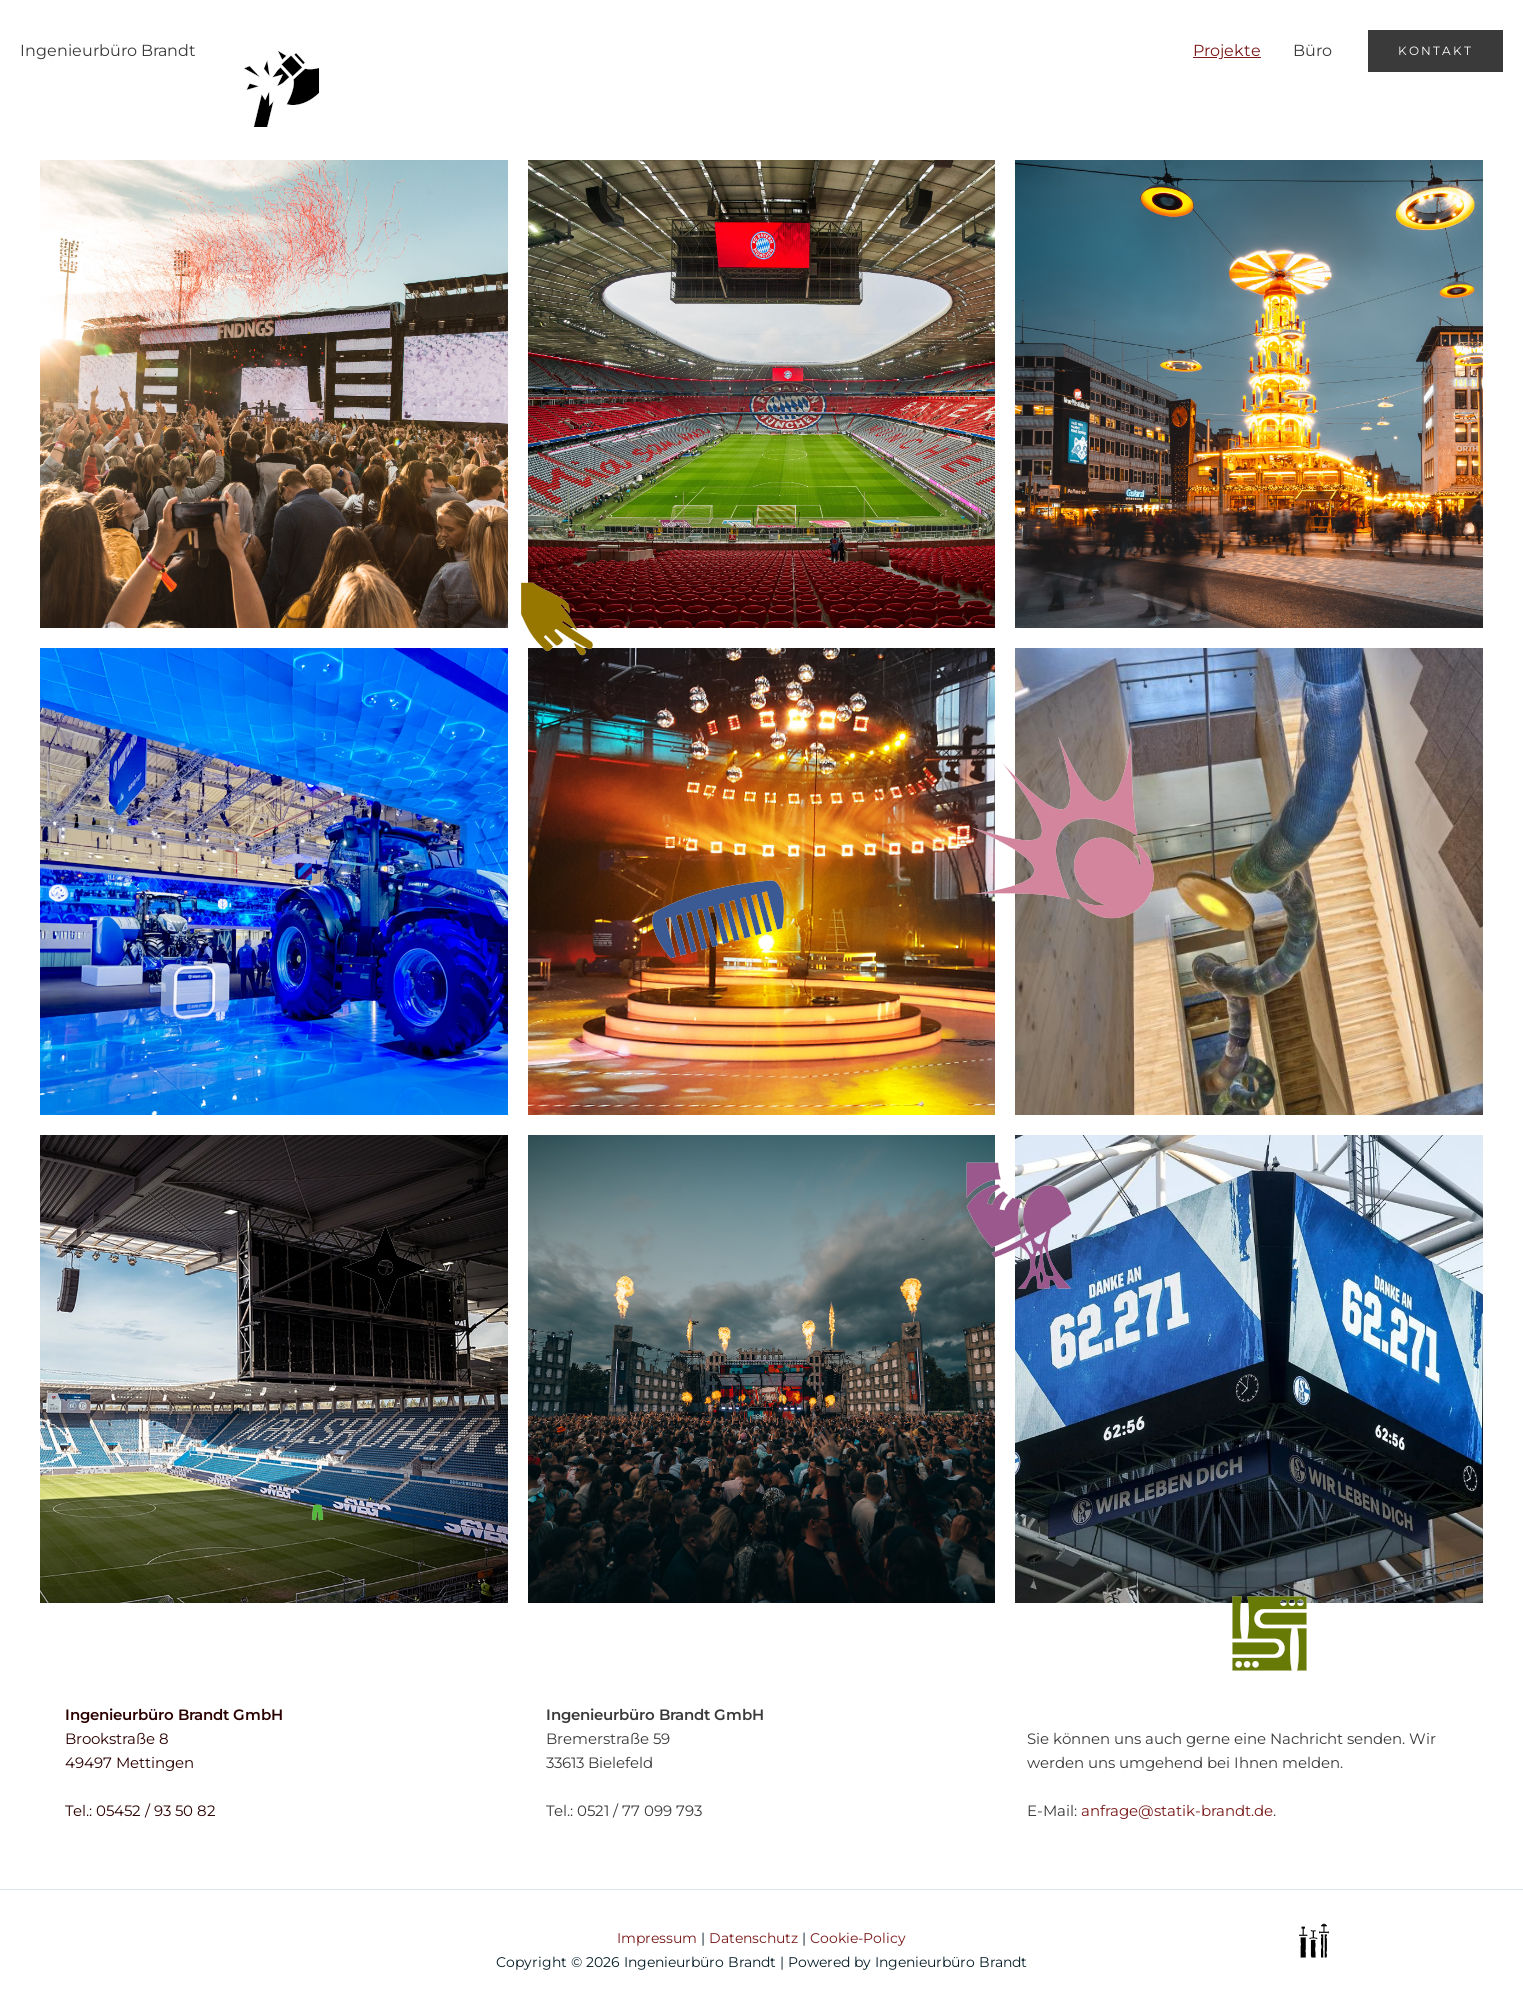 This screenshot has width=1523, height=2010. Describe the element at coordinates (1314, 1940) in the screenshot. I see `view the Sverd i Fjell monument landmark` at that location.